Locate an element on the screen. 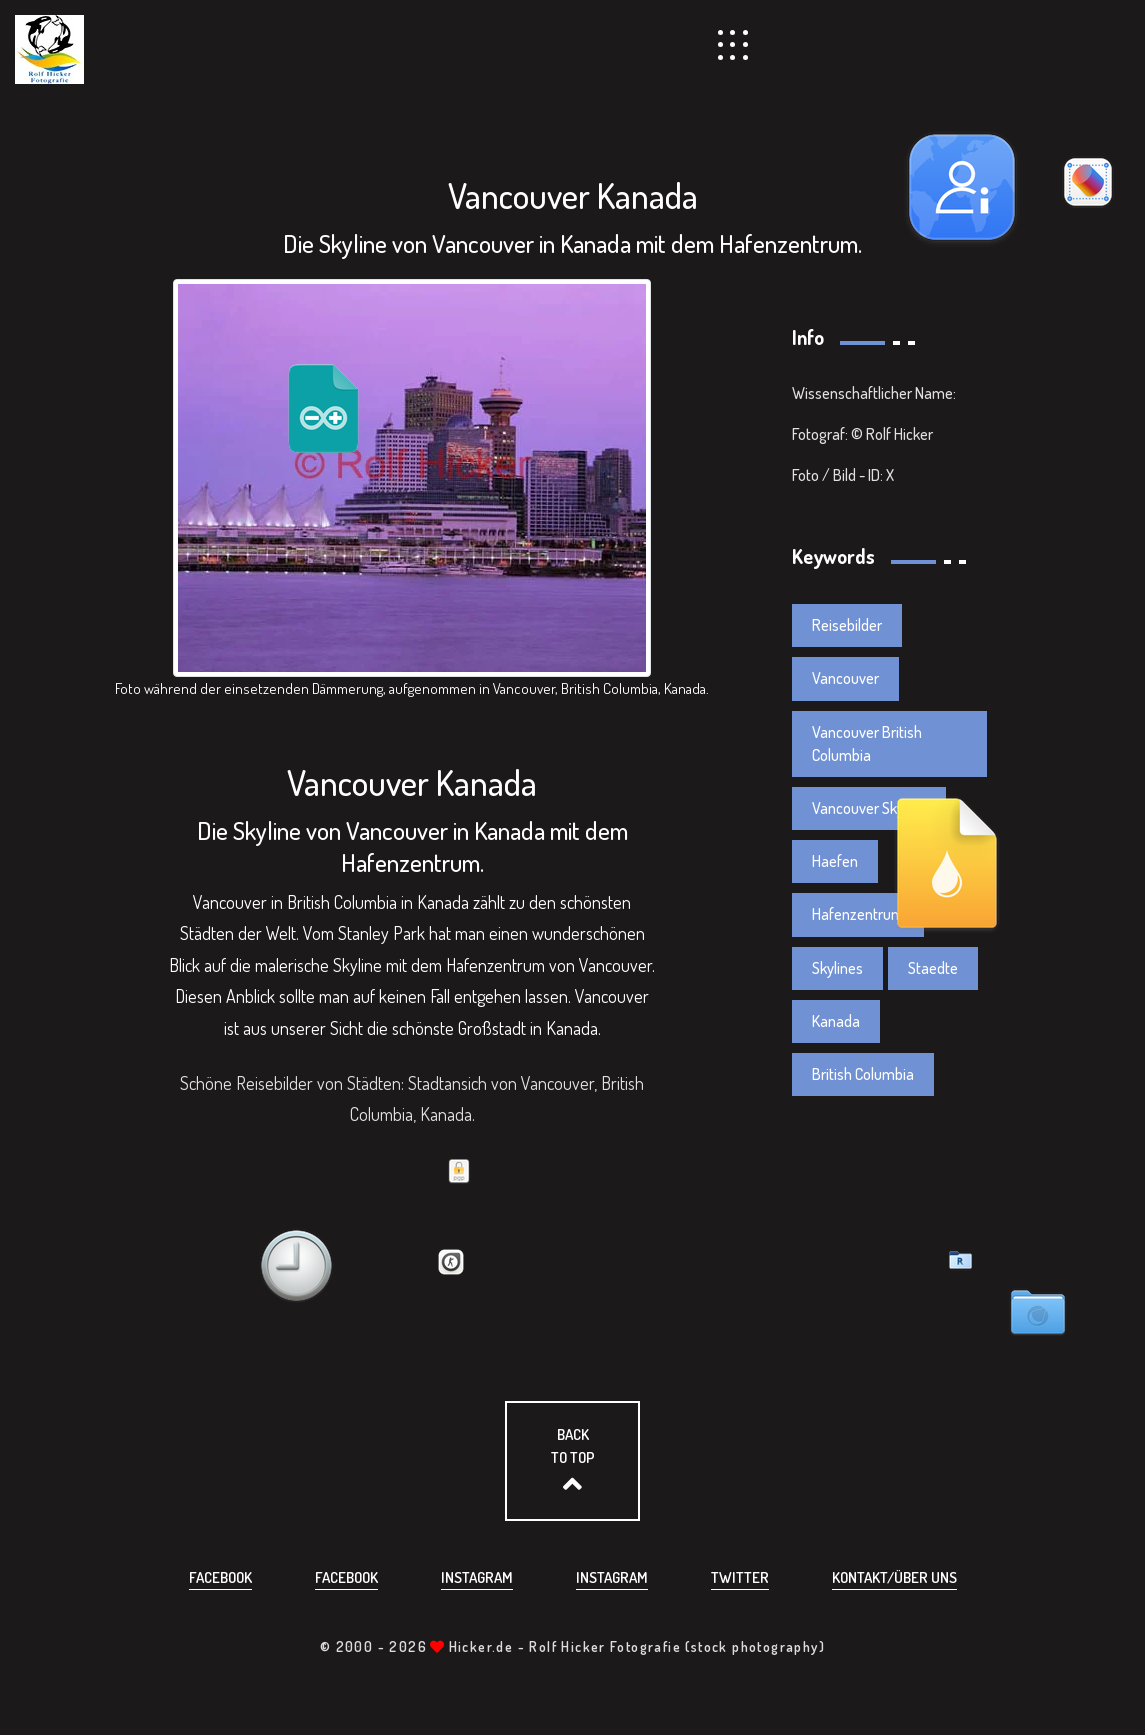 The height and width of the screenshot is (1735, 1145). manage connected online accounts is located at coordinates (962, 189).